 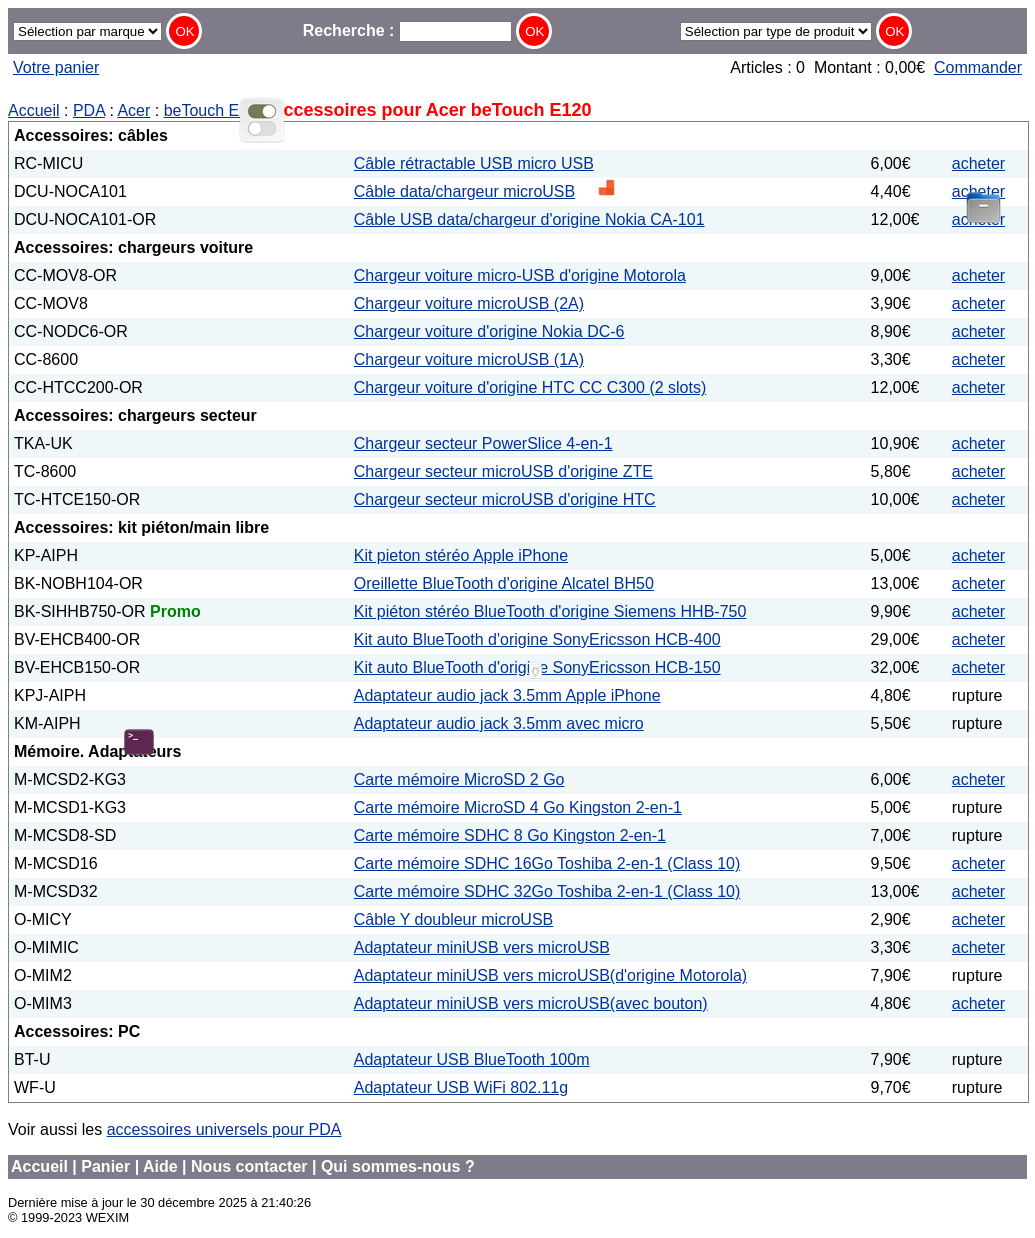 What do you see at coordinates (139, 742) in the screenshot?
I see `open the terminal application` at bounding box center [139, 742].